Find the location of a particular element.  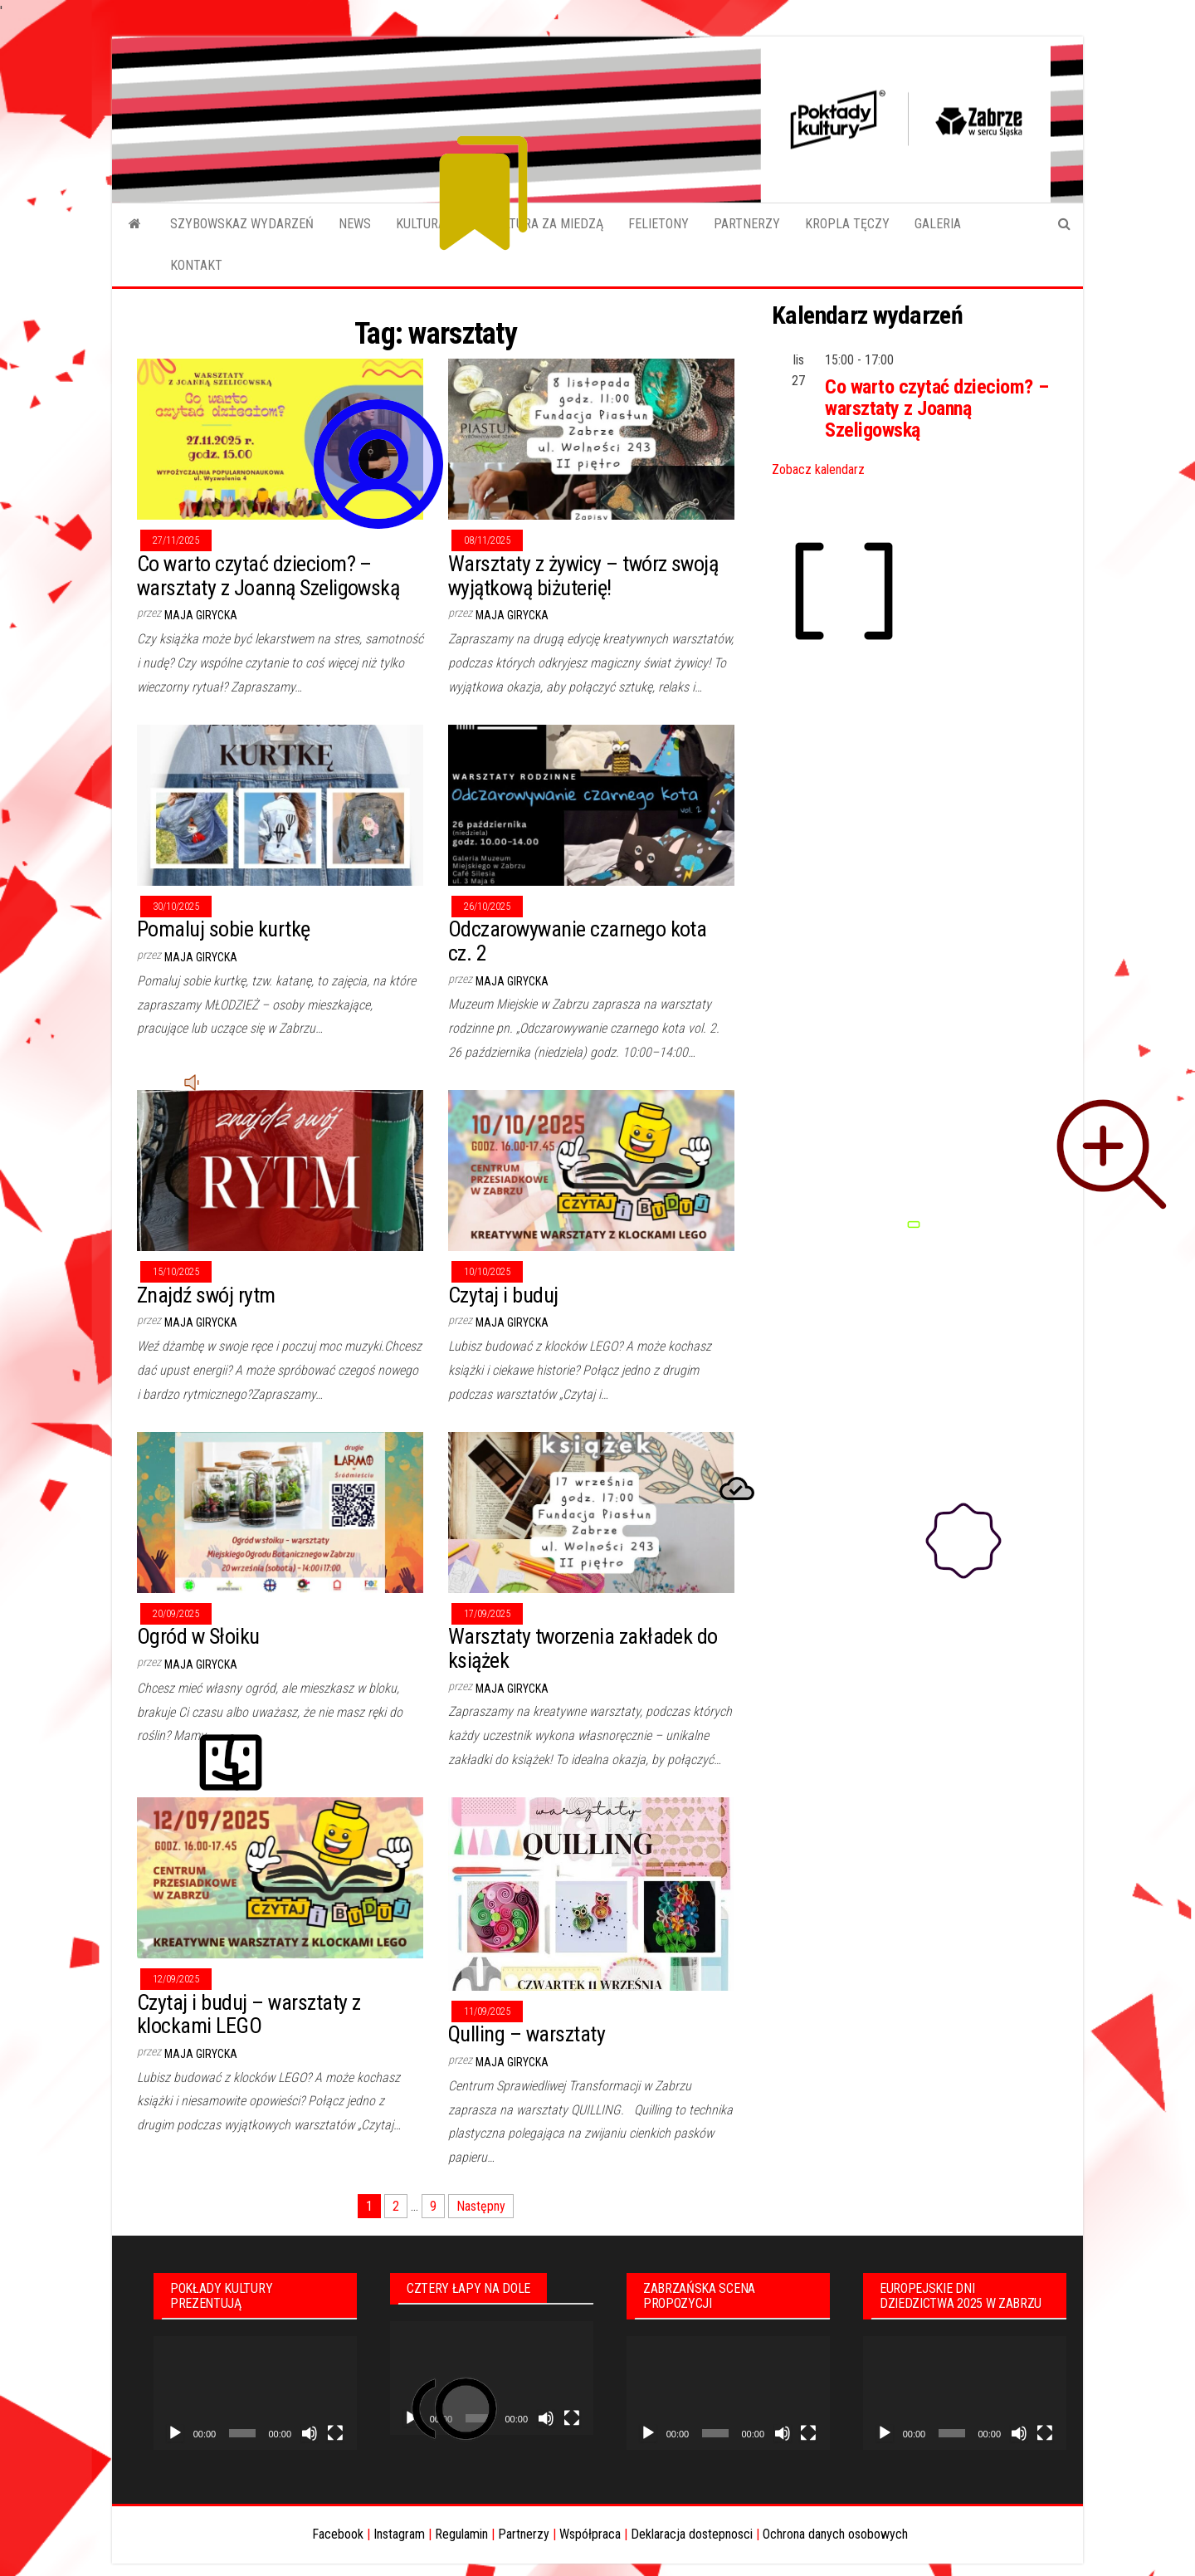

file successfully uploaded to cloud storage is located at coordinates (737, 1488).